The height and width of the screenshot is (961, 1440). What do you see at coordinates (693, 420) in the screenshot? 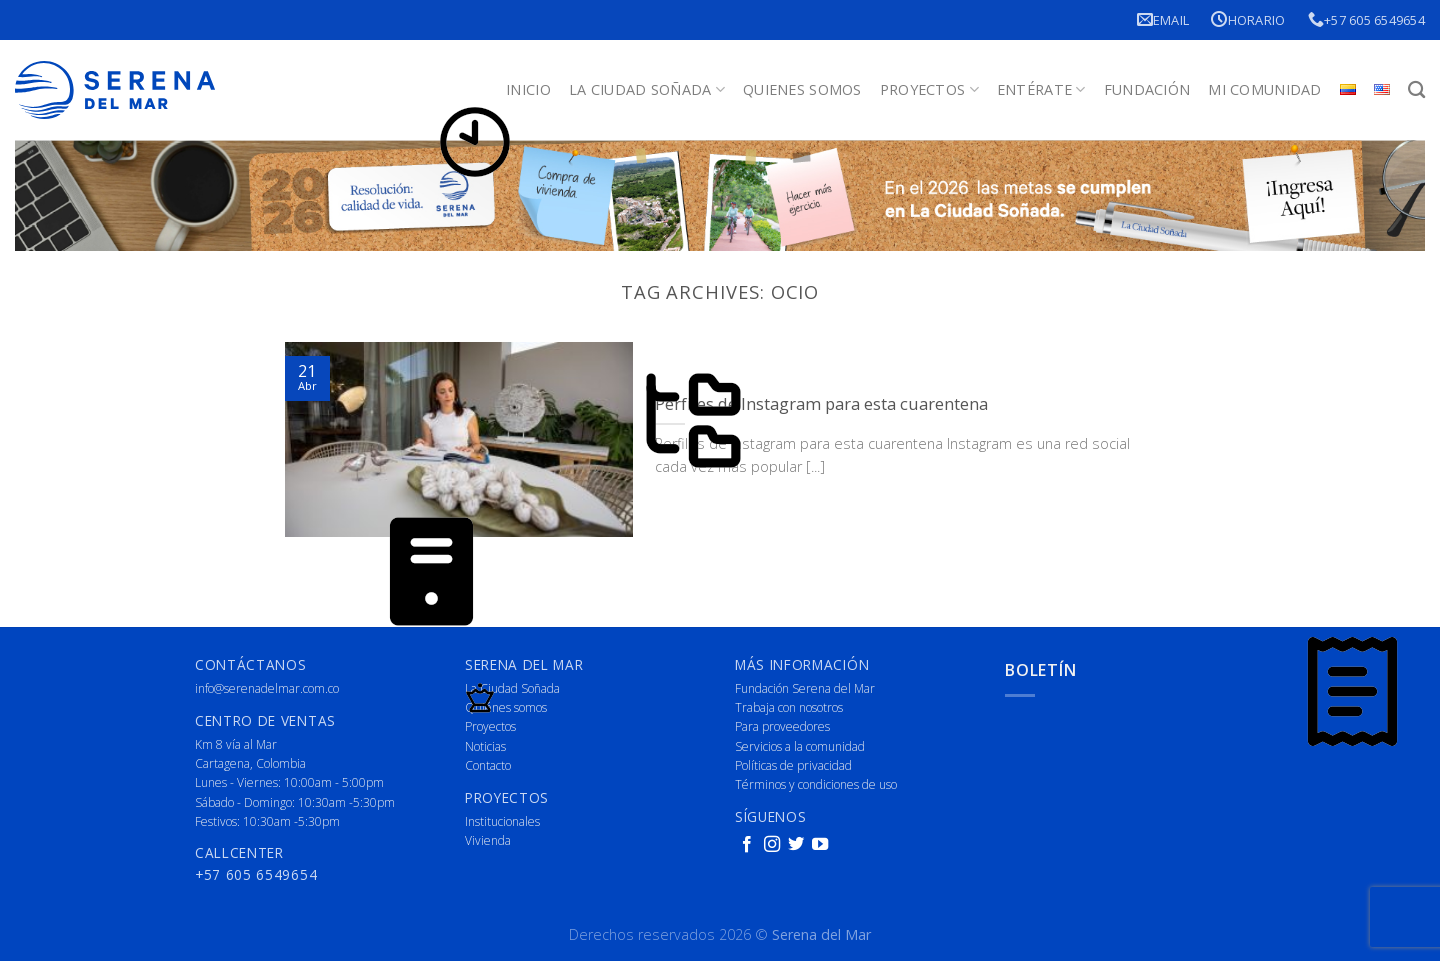
I see `browse directory structure` at bounding box center [693, 420].